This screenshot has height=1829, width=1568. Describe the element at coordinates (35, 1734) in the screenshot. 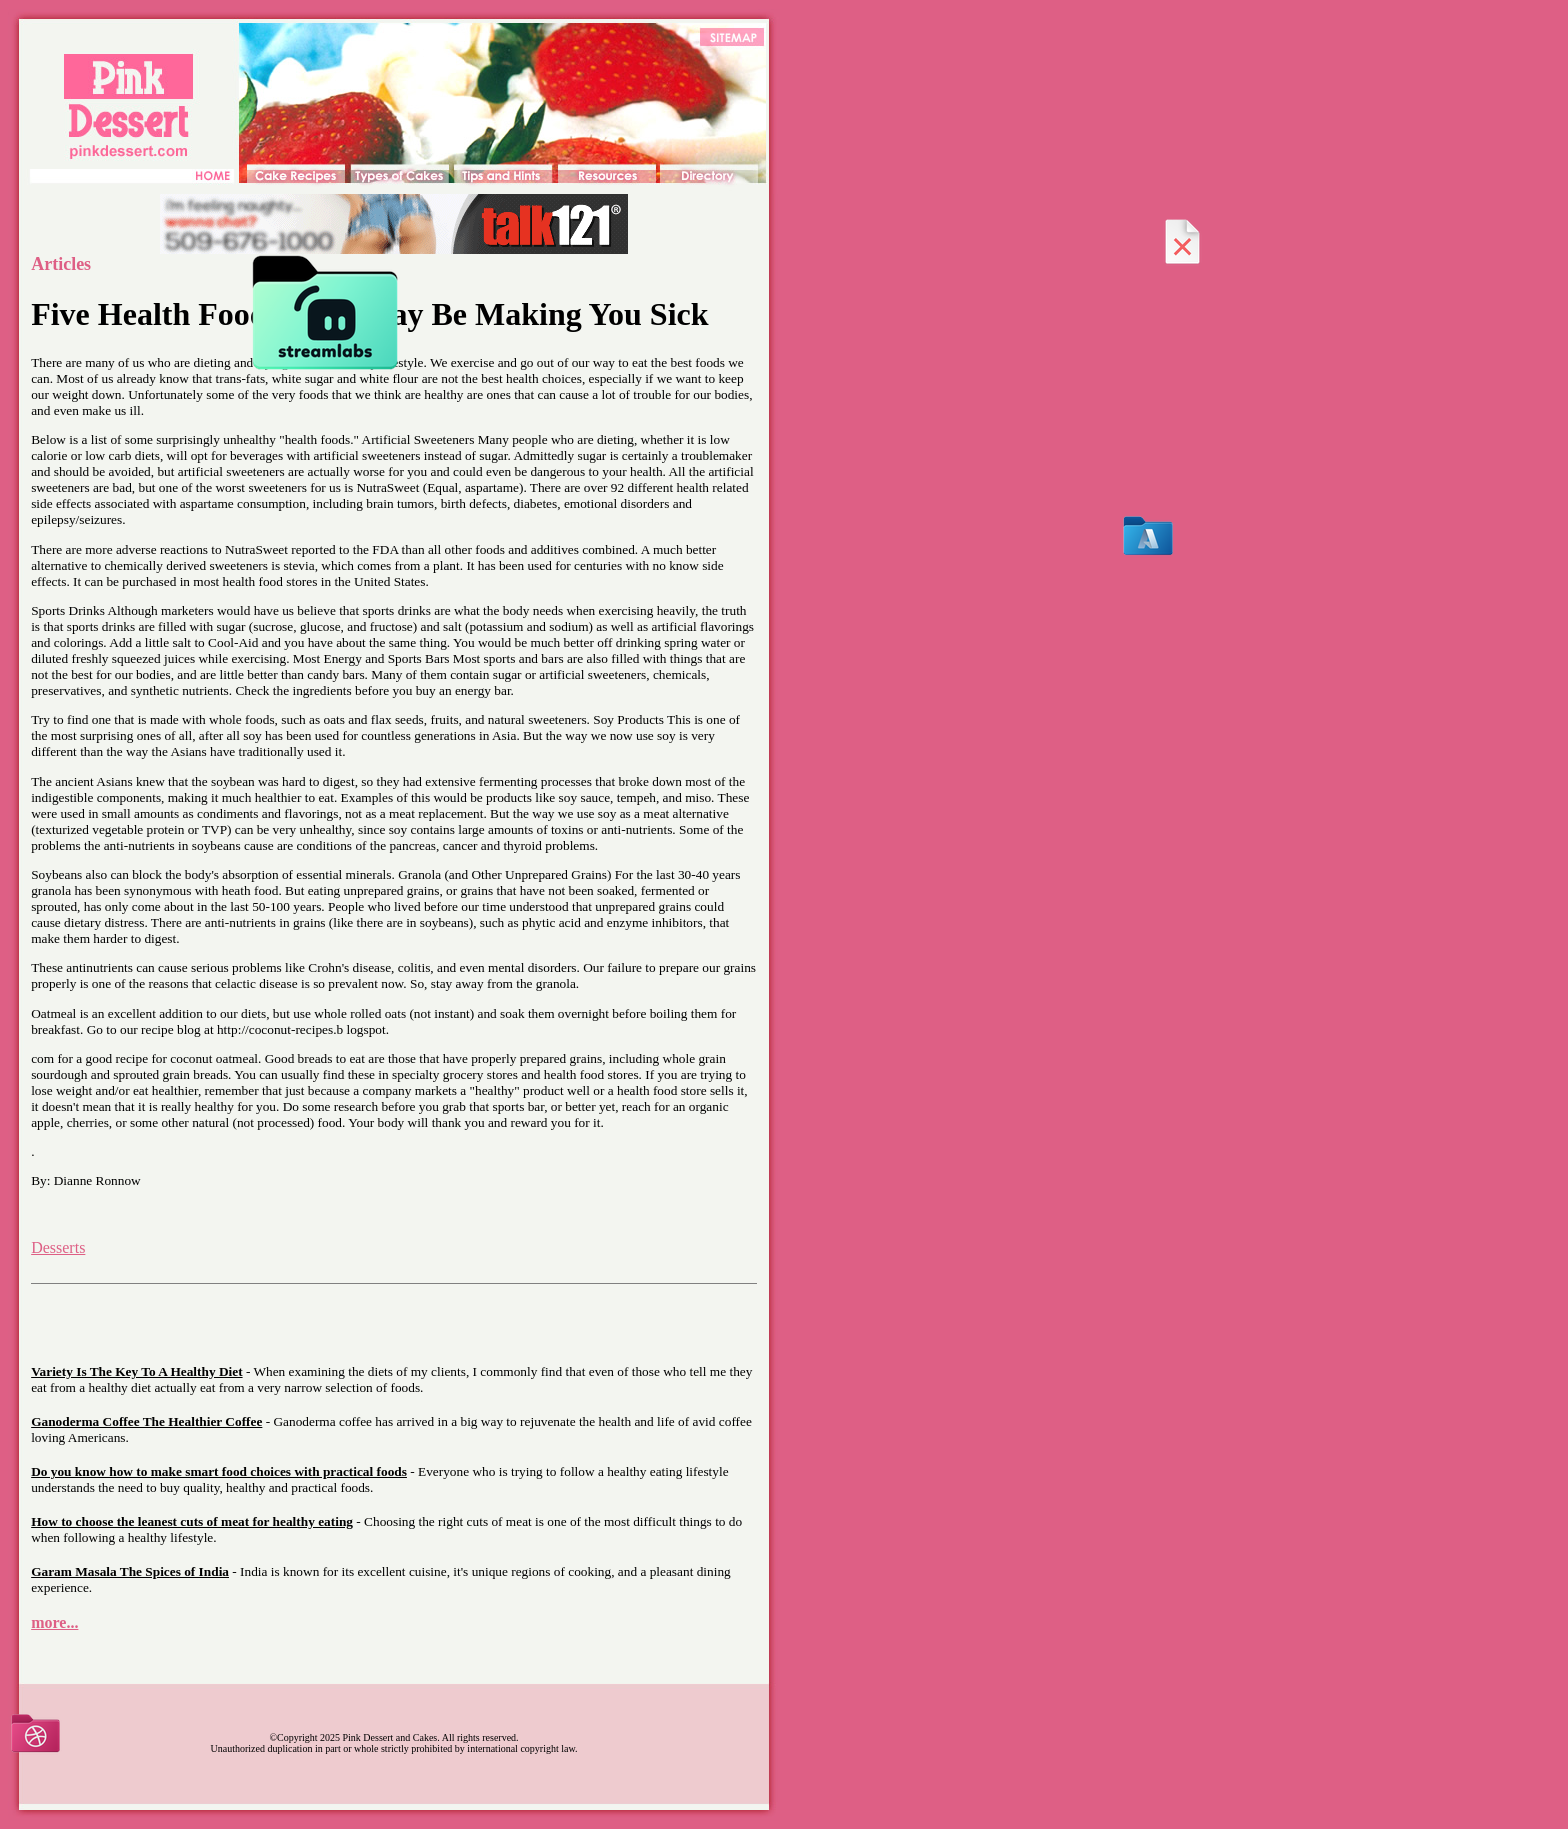

I see `folder containing Dribbble design assets` at that location.